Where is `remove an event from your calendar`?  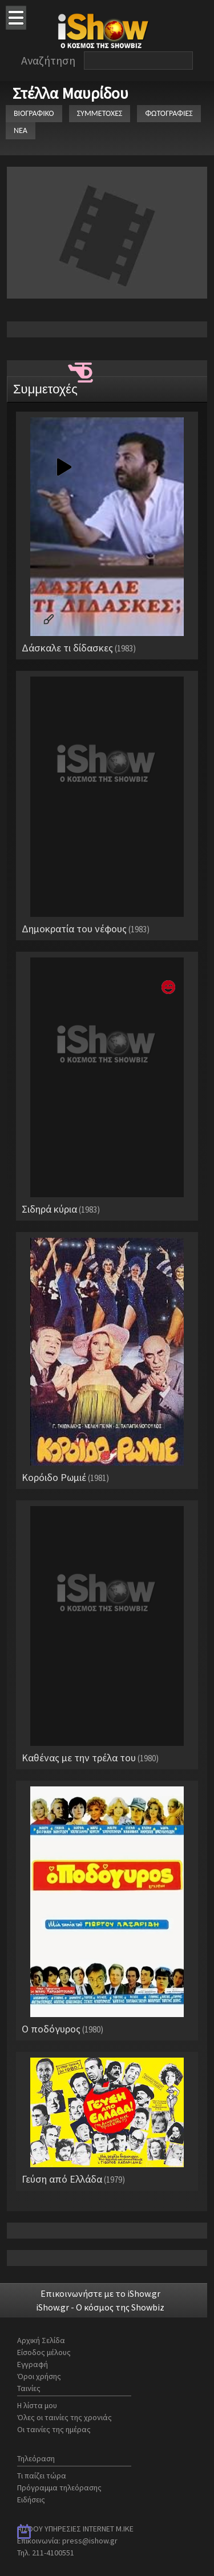
remove an event from your calendar is located at coordinates (24, 2532).